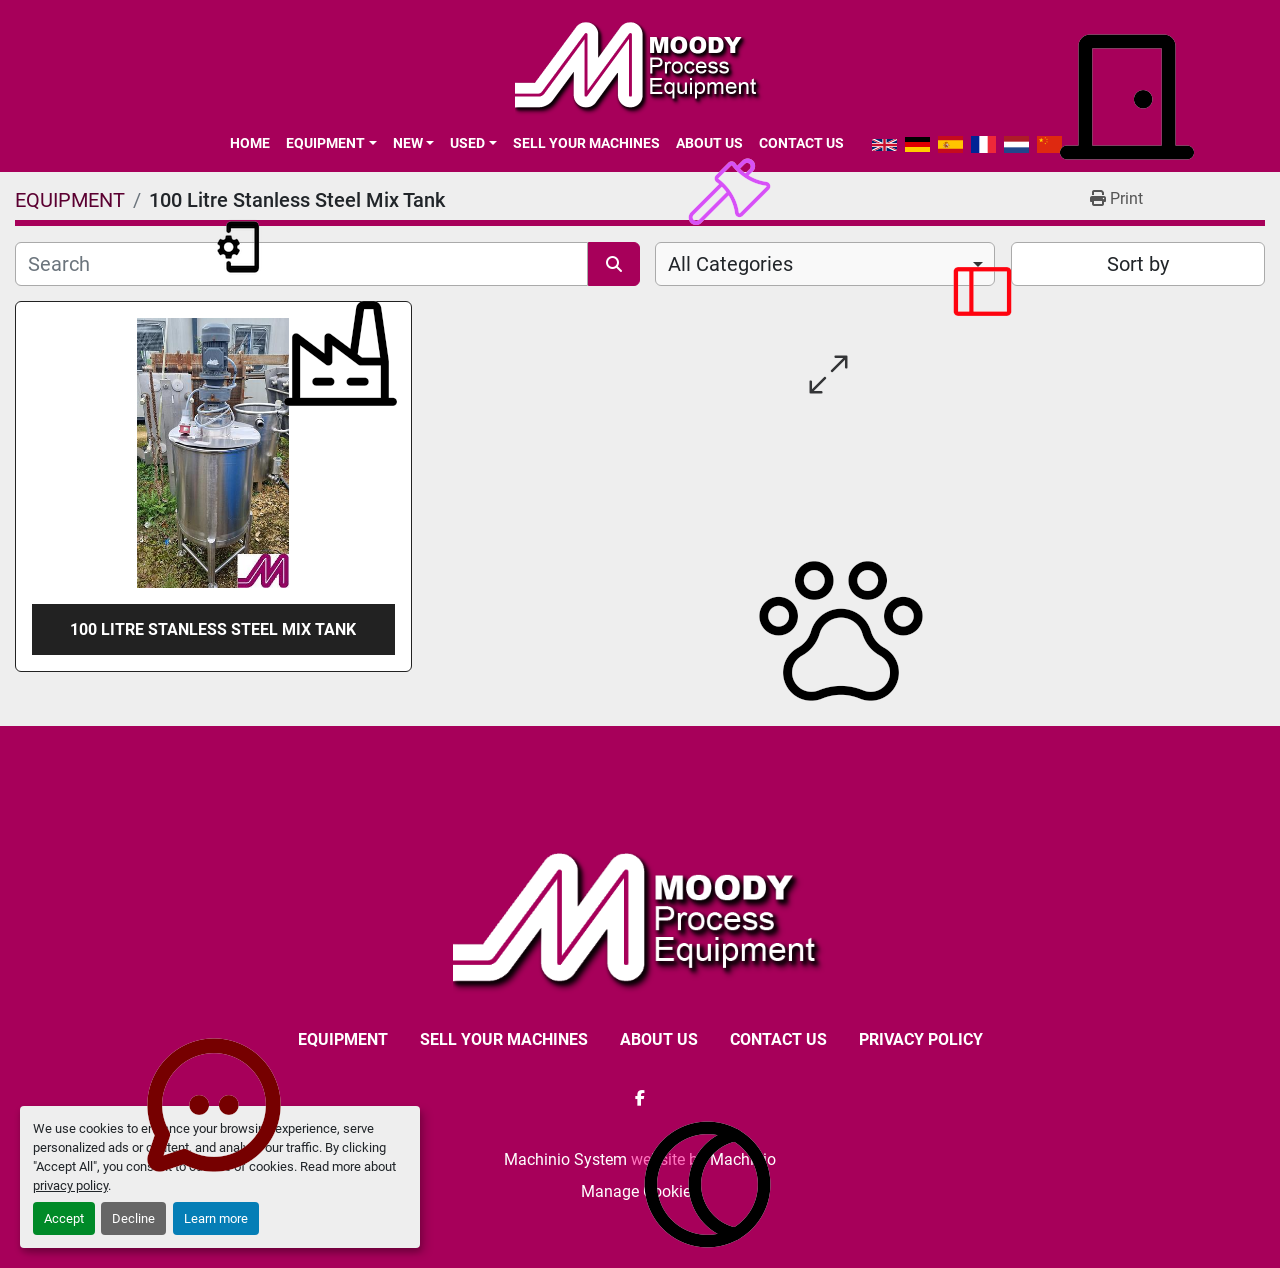  Describe the element at coordinates (214, 1105) in the screenshot. I see `open messaging or chat` at that location.